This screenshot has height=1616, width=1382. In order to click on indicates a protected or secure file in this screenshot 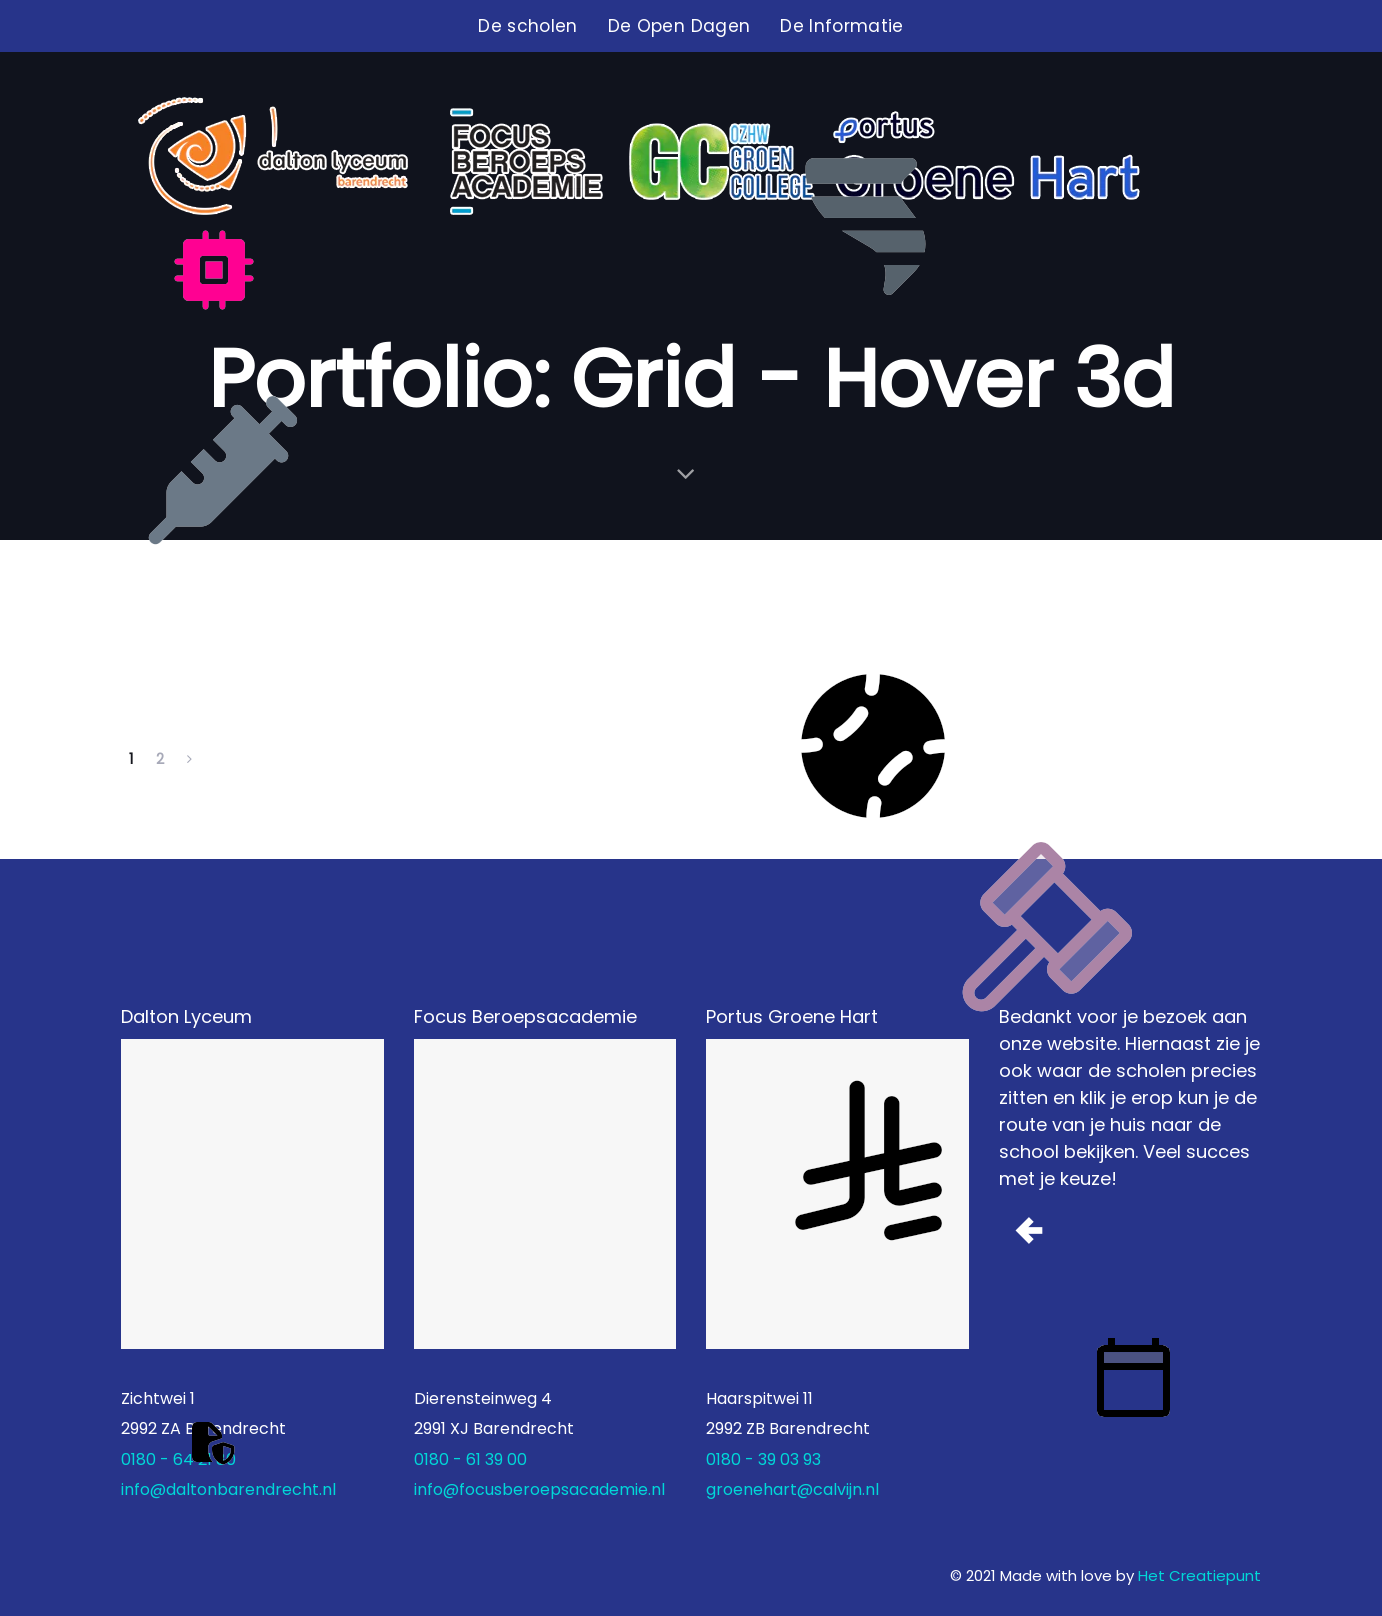, I will do `click(212, 1442)`.